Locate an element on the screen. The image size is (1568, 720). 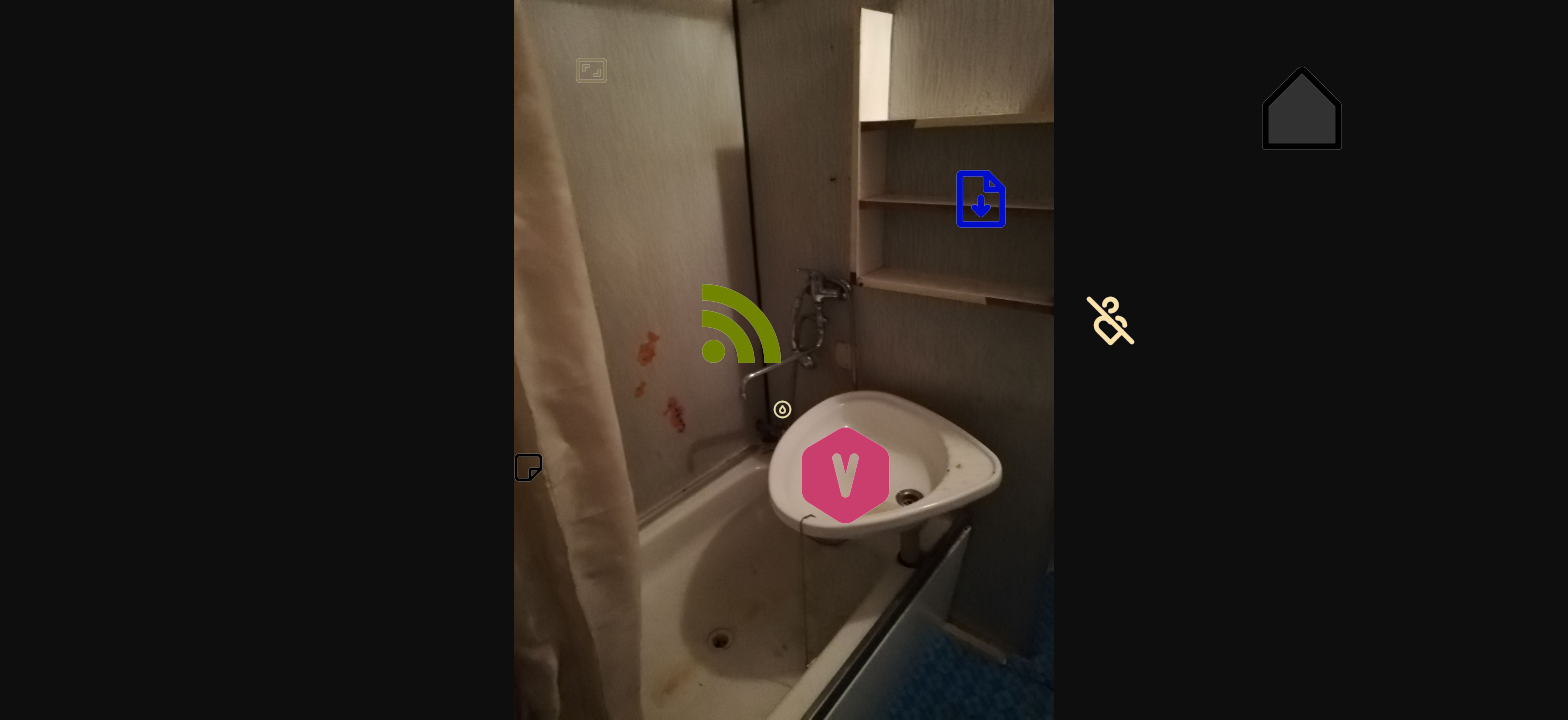
adjust aspect ratio settings is located at coordinates (591, 70).